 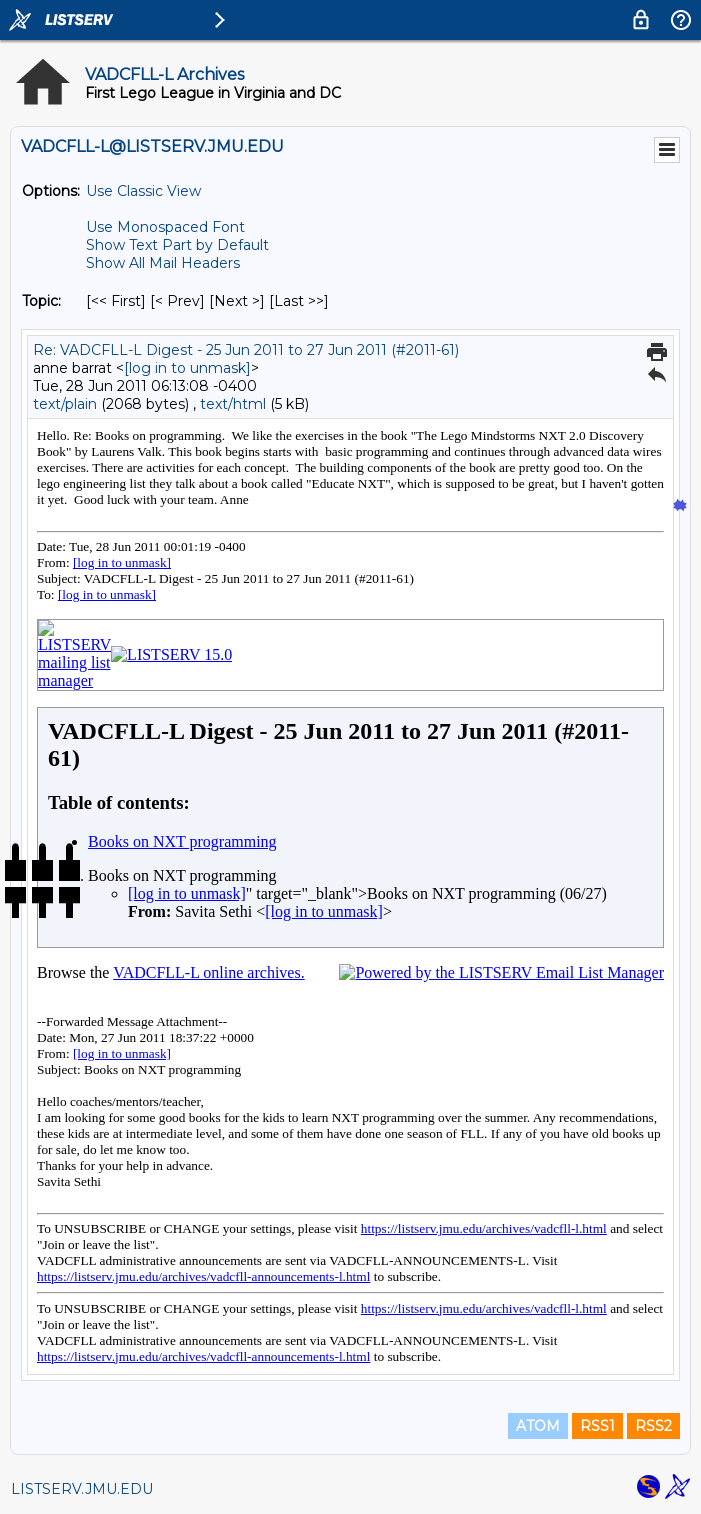 What do you see at coordinates (680, 505) in the screenshot?
I see `indicates an explosion or impact event` at bounding box center [680, 505].